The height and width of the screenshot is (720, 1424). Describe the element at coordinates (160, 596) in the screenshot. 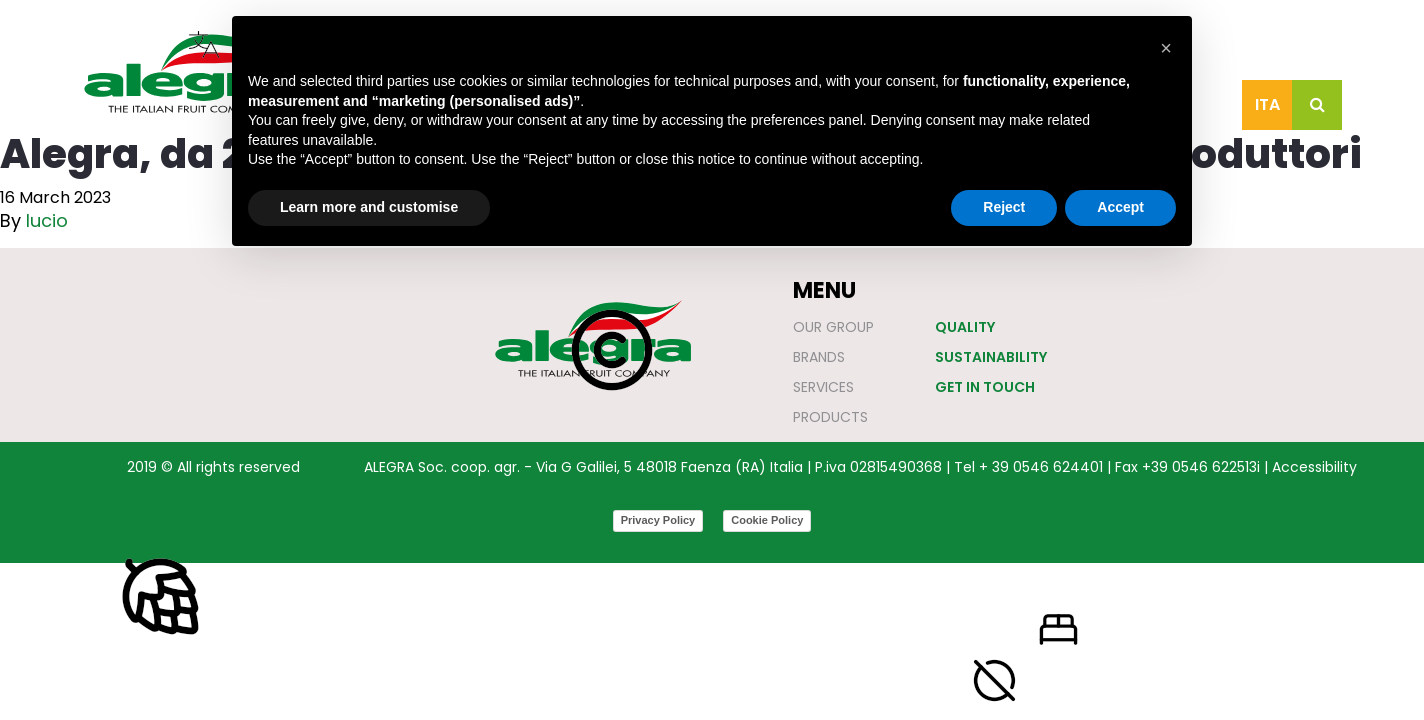

I see `browse or filter craft beer options` at that location.